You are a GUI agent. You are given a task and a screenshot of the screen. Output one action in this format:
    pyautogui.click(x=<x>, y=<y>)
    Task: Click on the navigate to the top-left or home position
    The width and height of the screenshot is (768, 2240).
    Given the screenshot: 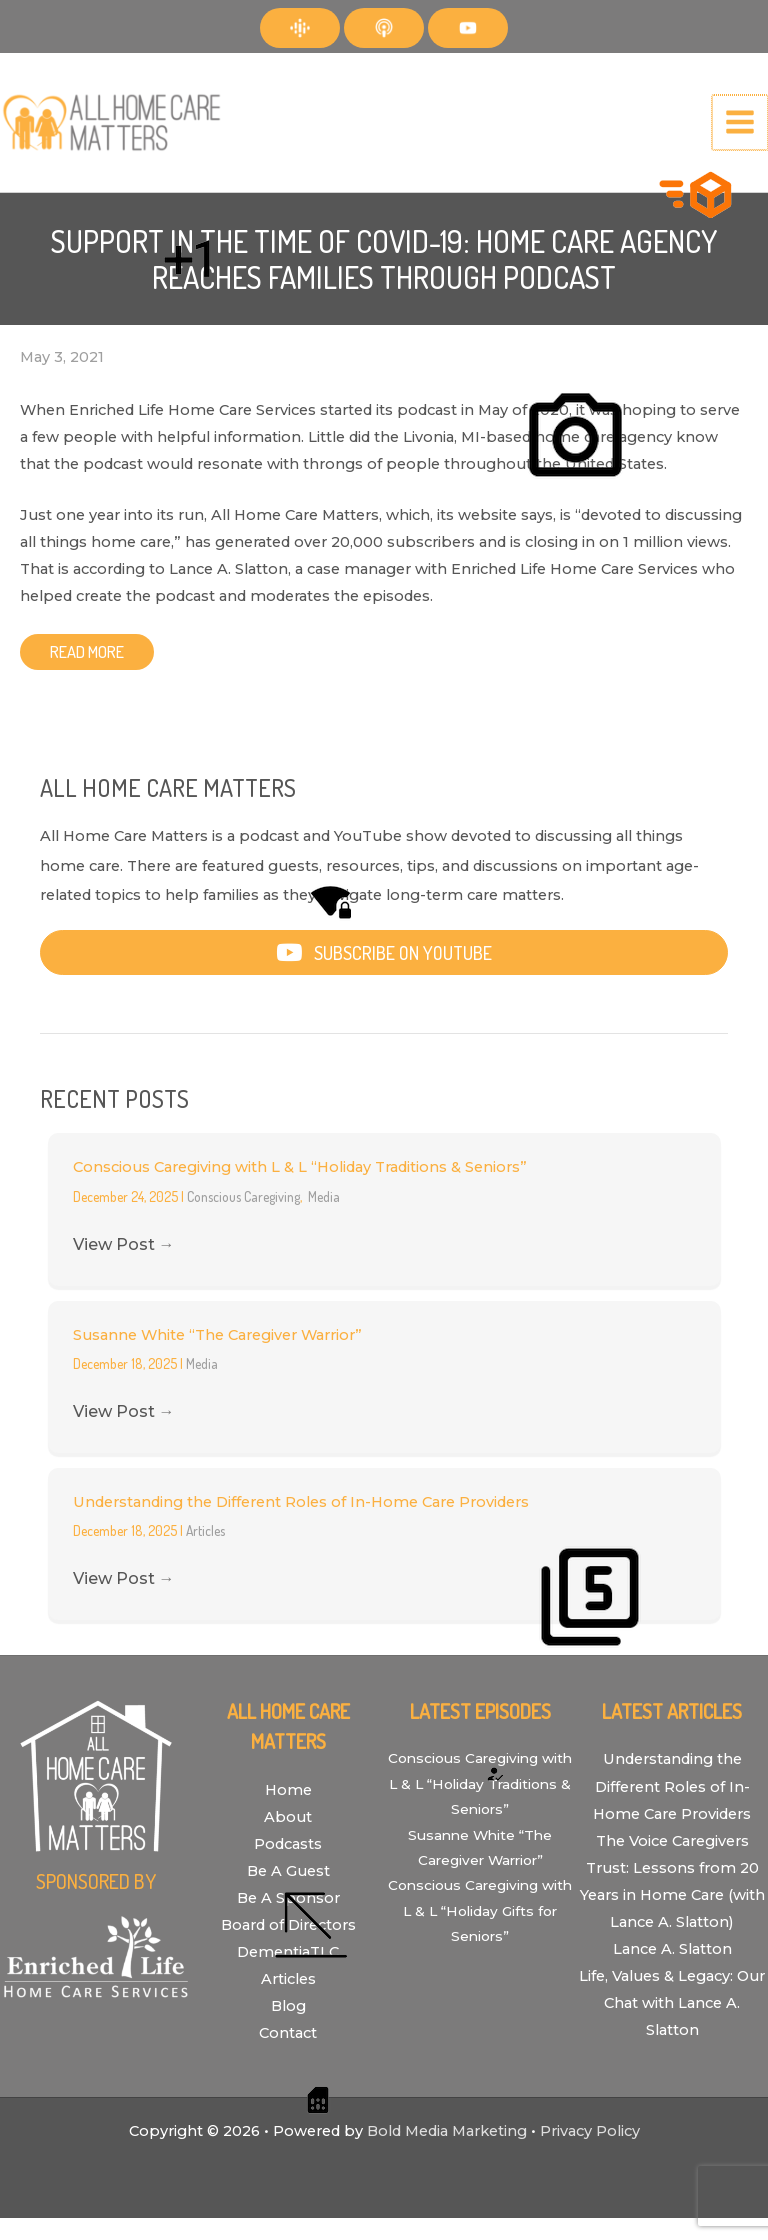 What is the action you would take?
    pyautogui.click(x=308, y=1925)
    